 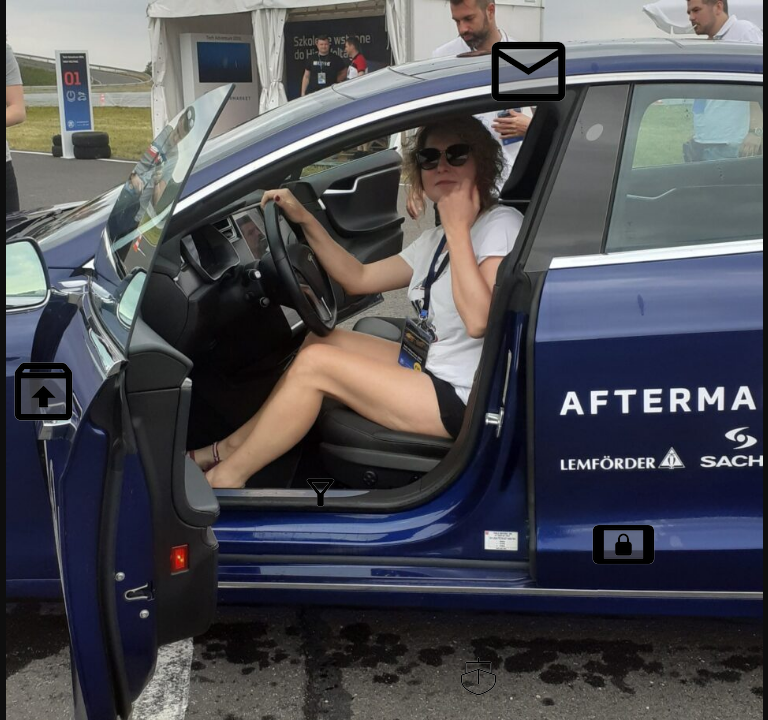 What do you see at coordinates (528, 71) in the screenshot?
I see `open your email inbox` at bounding box center [528, 71].